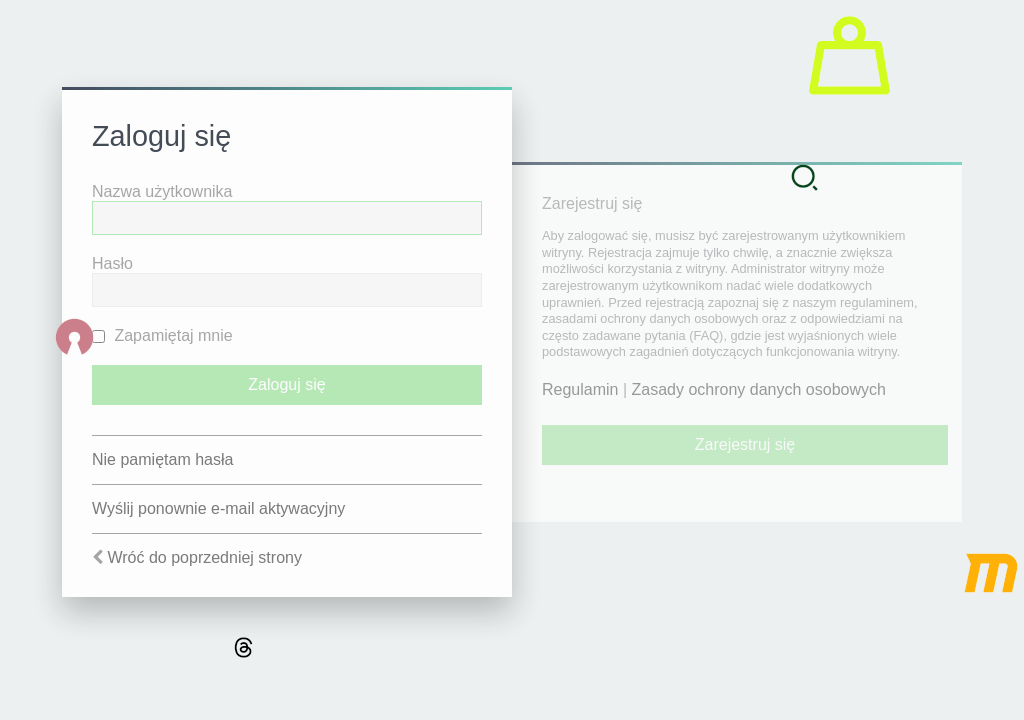  What do you see at coordinates (804, 177) in the screenshot?
I see `search for content or items` at bounding box center [804, 177].